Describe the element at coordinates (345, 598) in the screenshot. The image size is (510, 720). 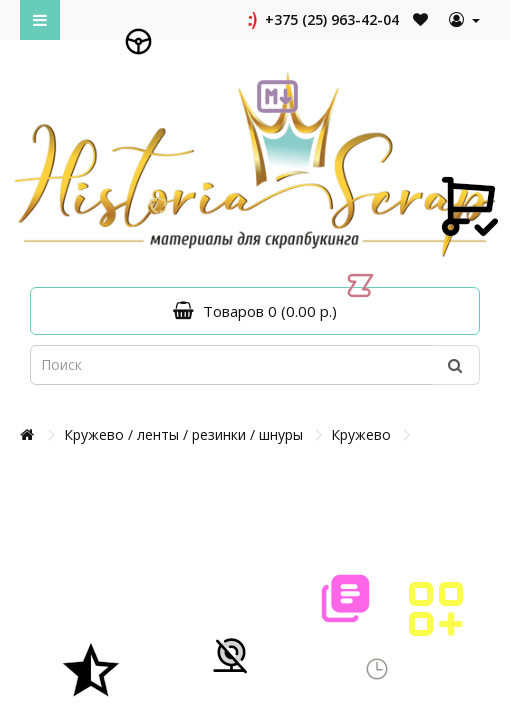
I see `access your saved content library` at that location.